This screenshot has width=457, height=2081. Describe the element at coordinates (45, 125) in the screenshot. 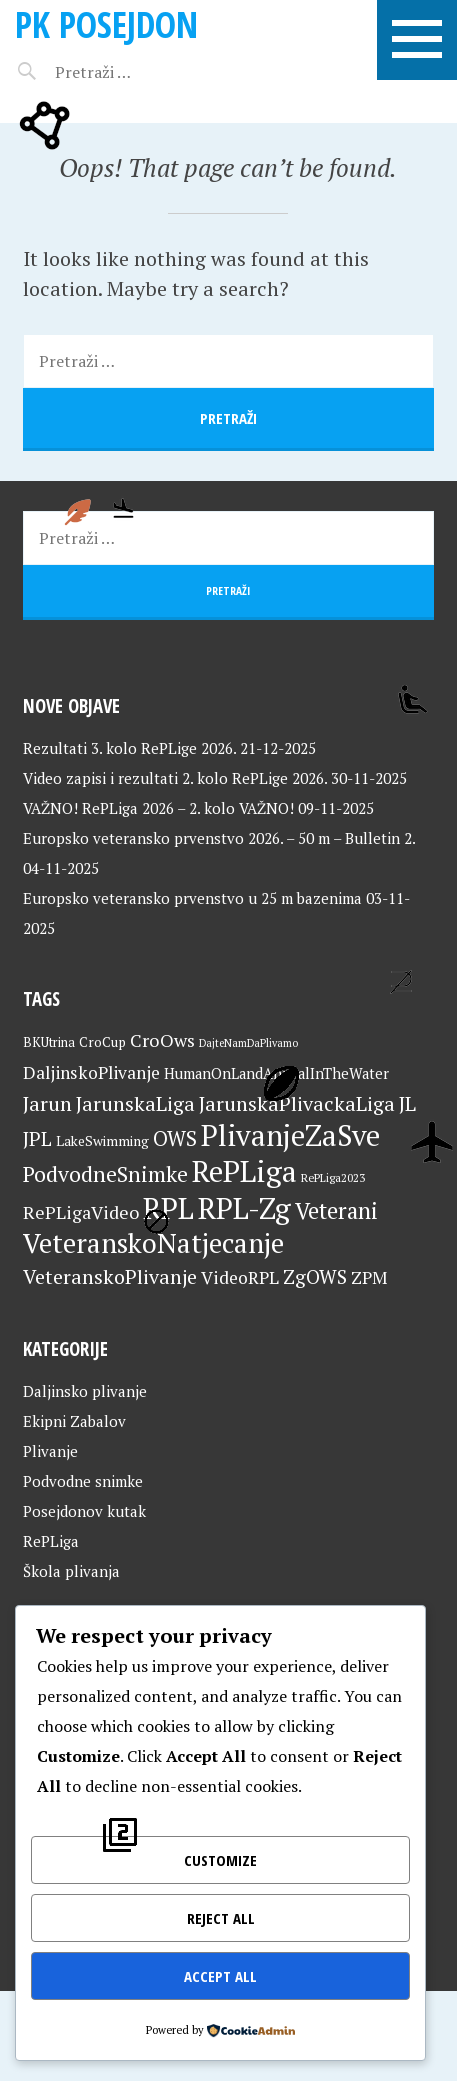

I see `access polygon or shape drawing tool` at that location.